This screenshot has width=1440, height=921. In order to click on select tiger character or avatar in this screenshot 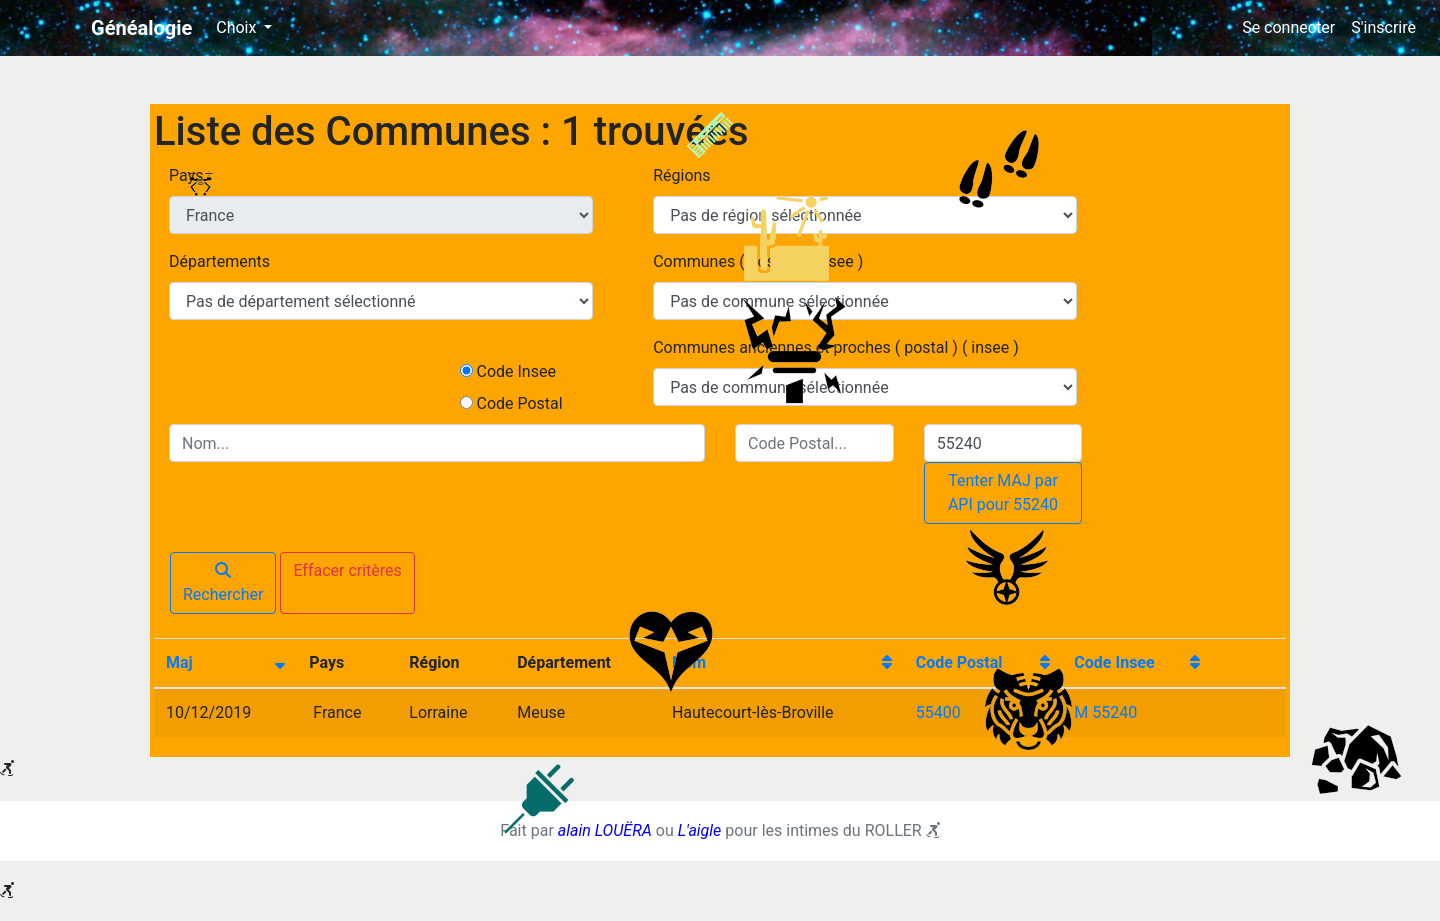, I will do `click(1028, 710)`.